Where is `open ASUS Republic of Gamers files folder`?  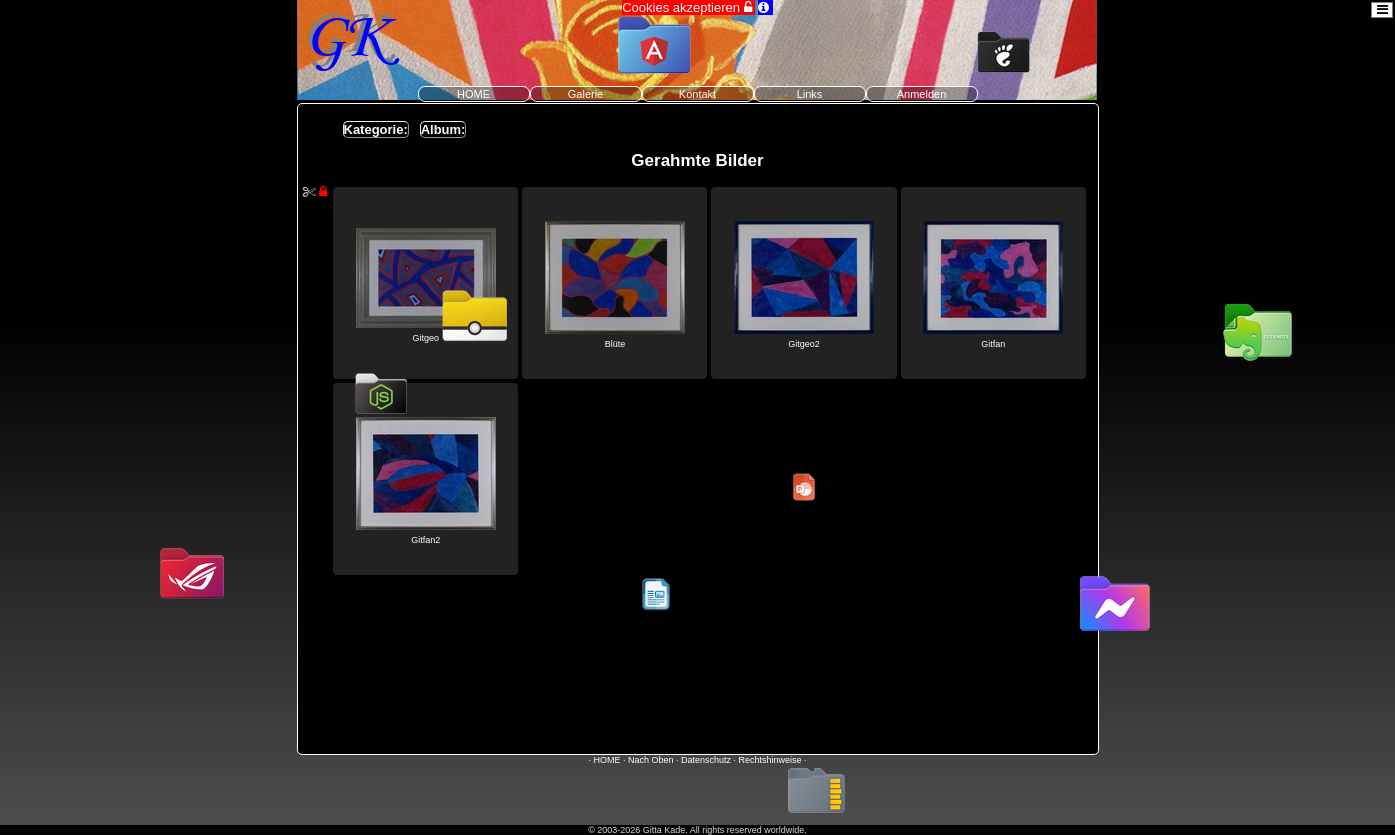
open ASUS Republic of Gamers files folder is located at coordinates (192, 575).